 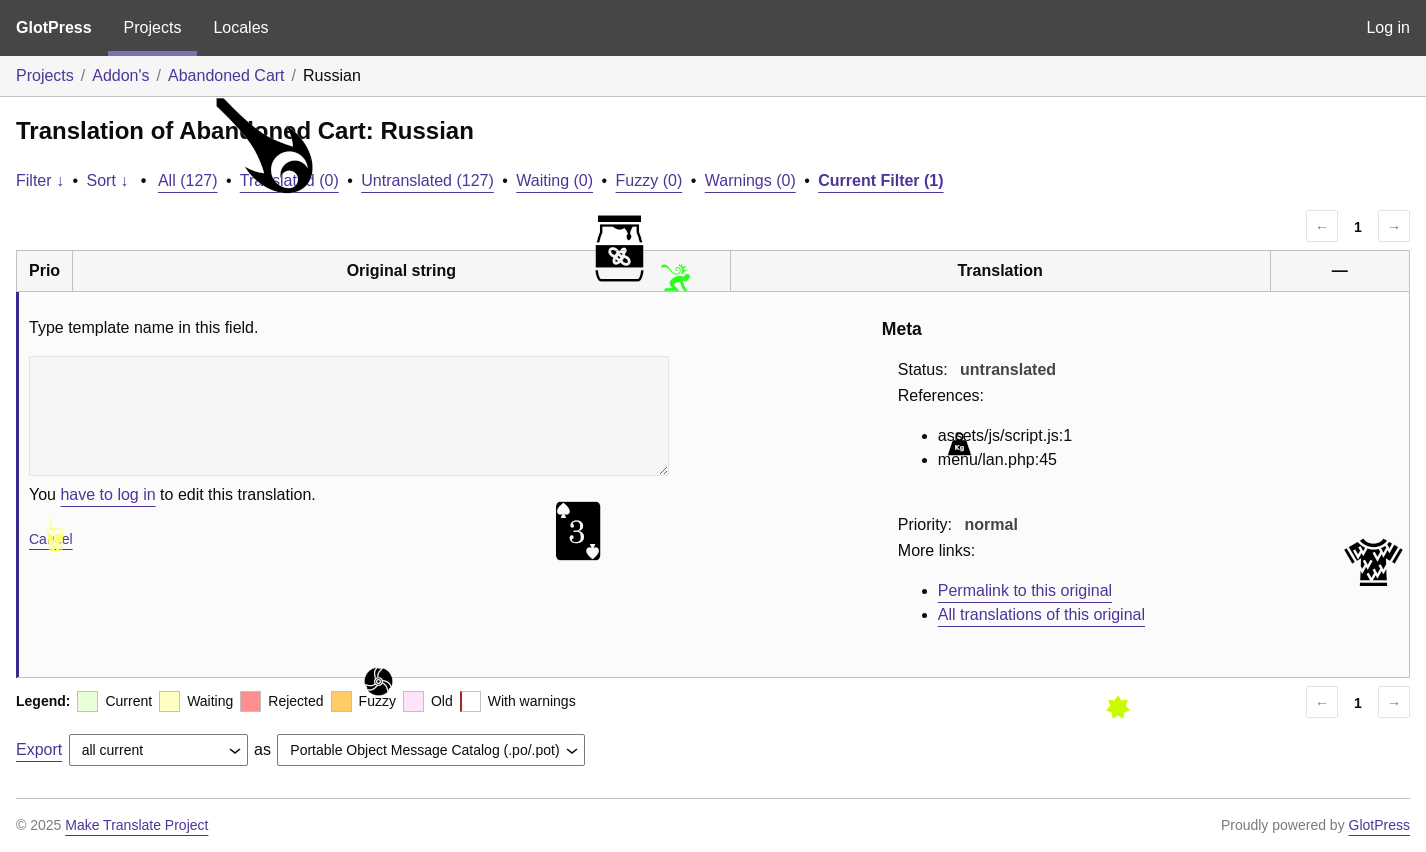 What do you see at coordinates (959, 443) in the screenshot?
I see `adjust item weight or mass settings` at bounding box center [959, 443].